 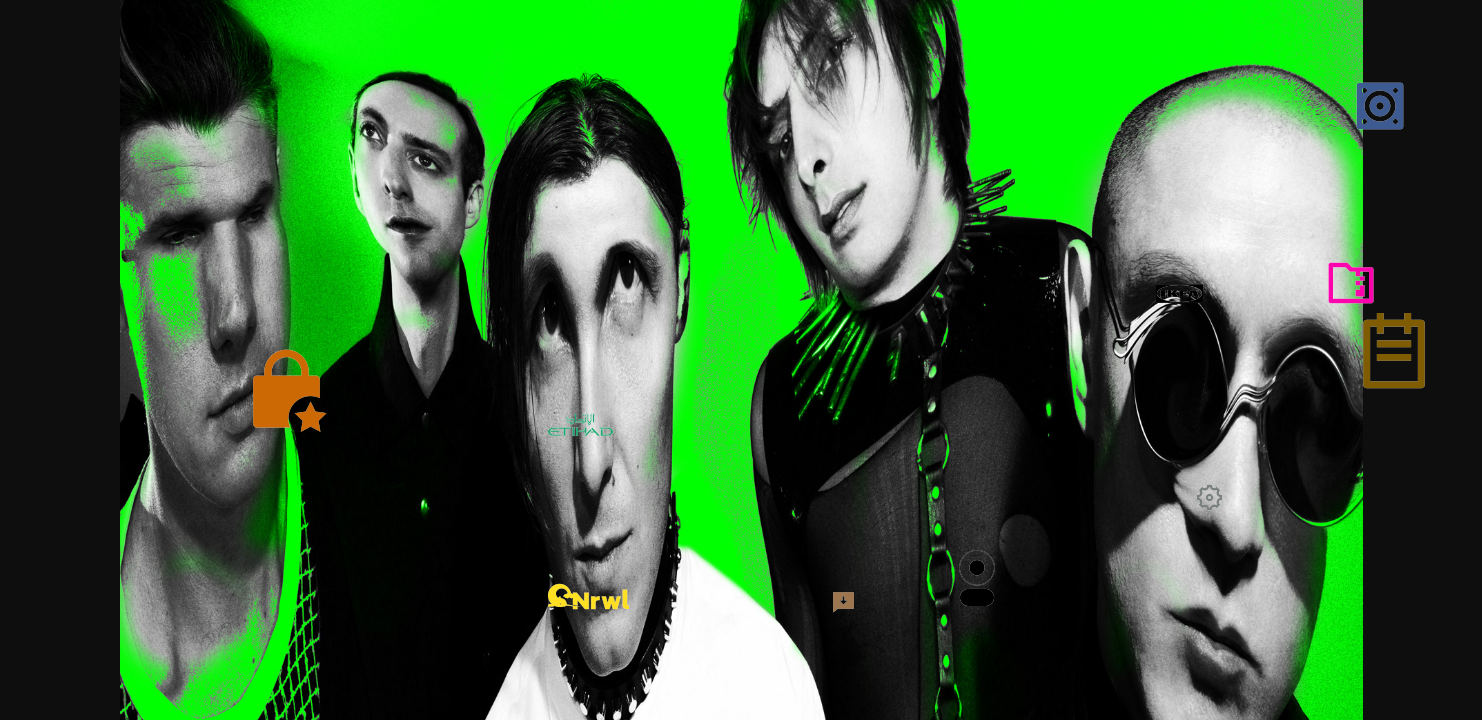 I want to click on daisyUI component library logo, so click(x=977, y=578).